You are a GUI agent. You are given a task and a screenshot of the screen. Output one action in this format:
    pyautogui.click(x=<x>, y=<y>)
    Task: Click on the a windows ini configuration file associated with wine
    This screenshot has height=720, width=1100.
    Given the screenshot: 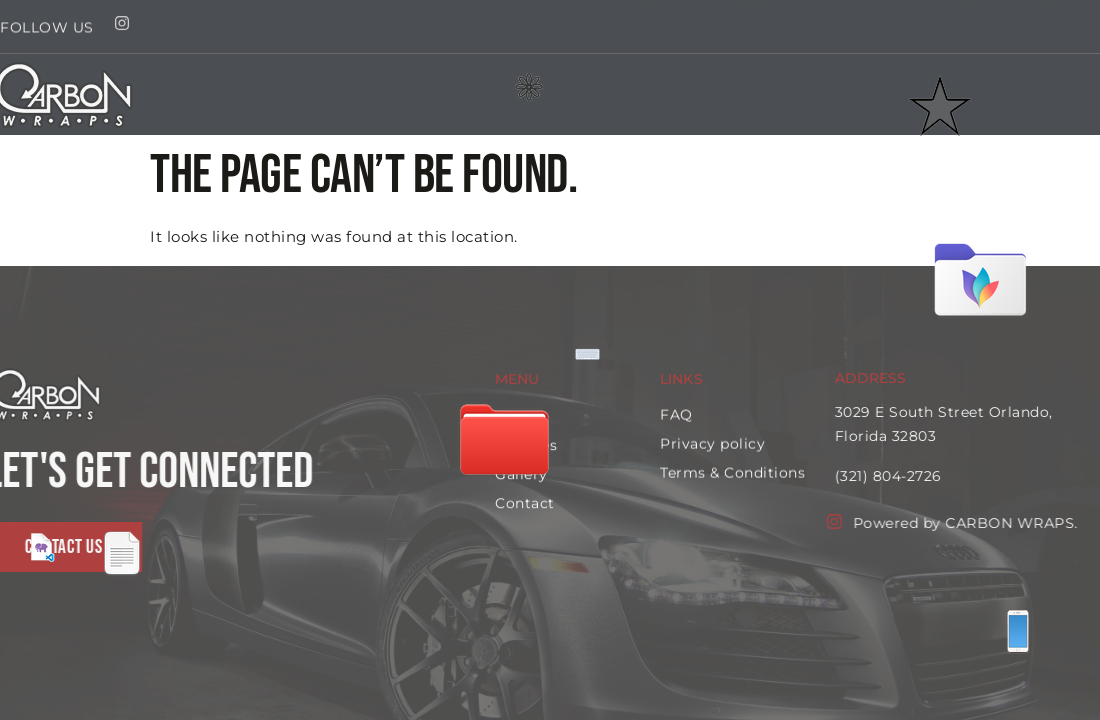 What is the action you would take?
    pyautogui.click(x=122, y=553)
    